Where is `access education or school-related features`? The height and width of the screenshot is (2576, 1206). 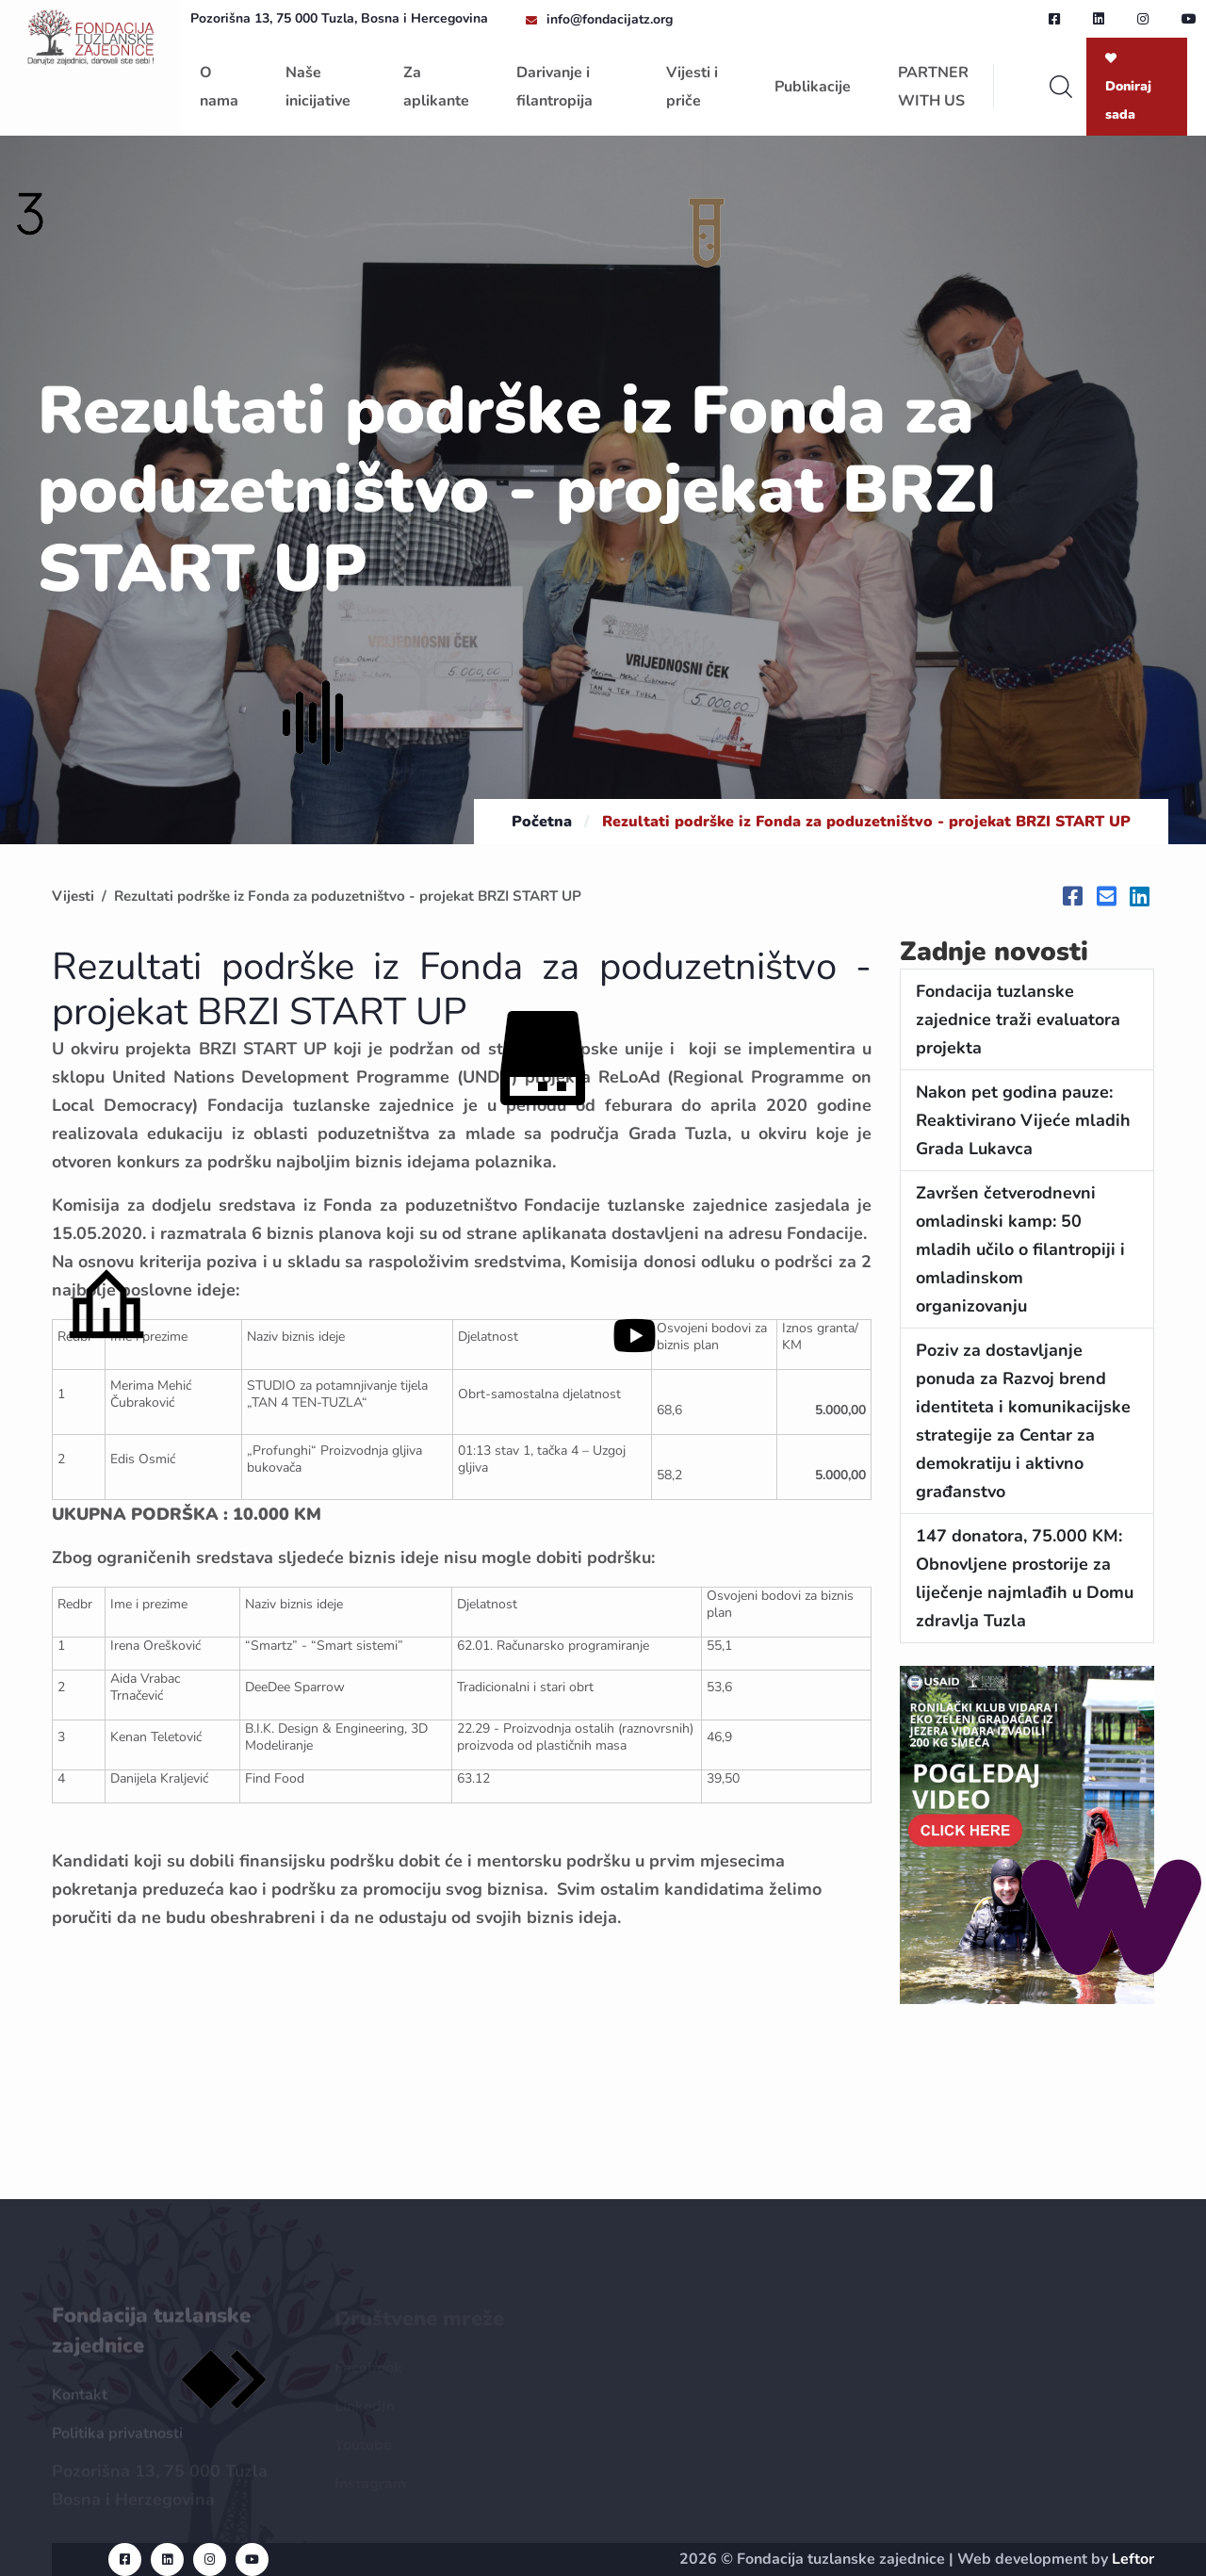
access education or school-related features is located at coordinates (106, 1308).